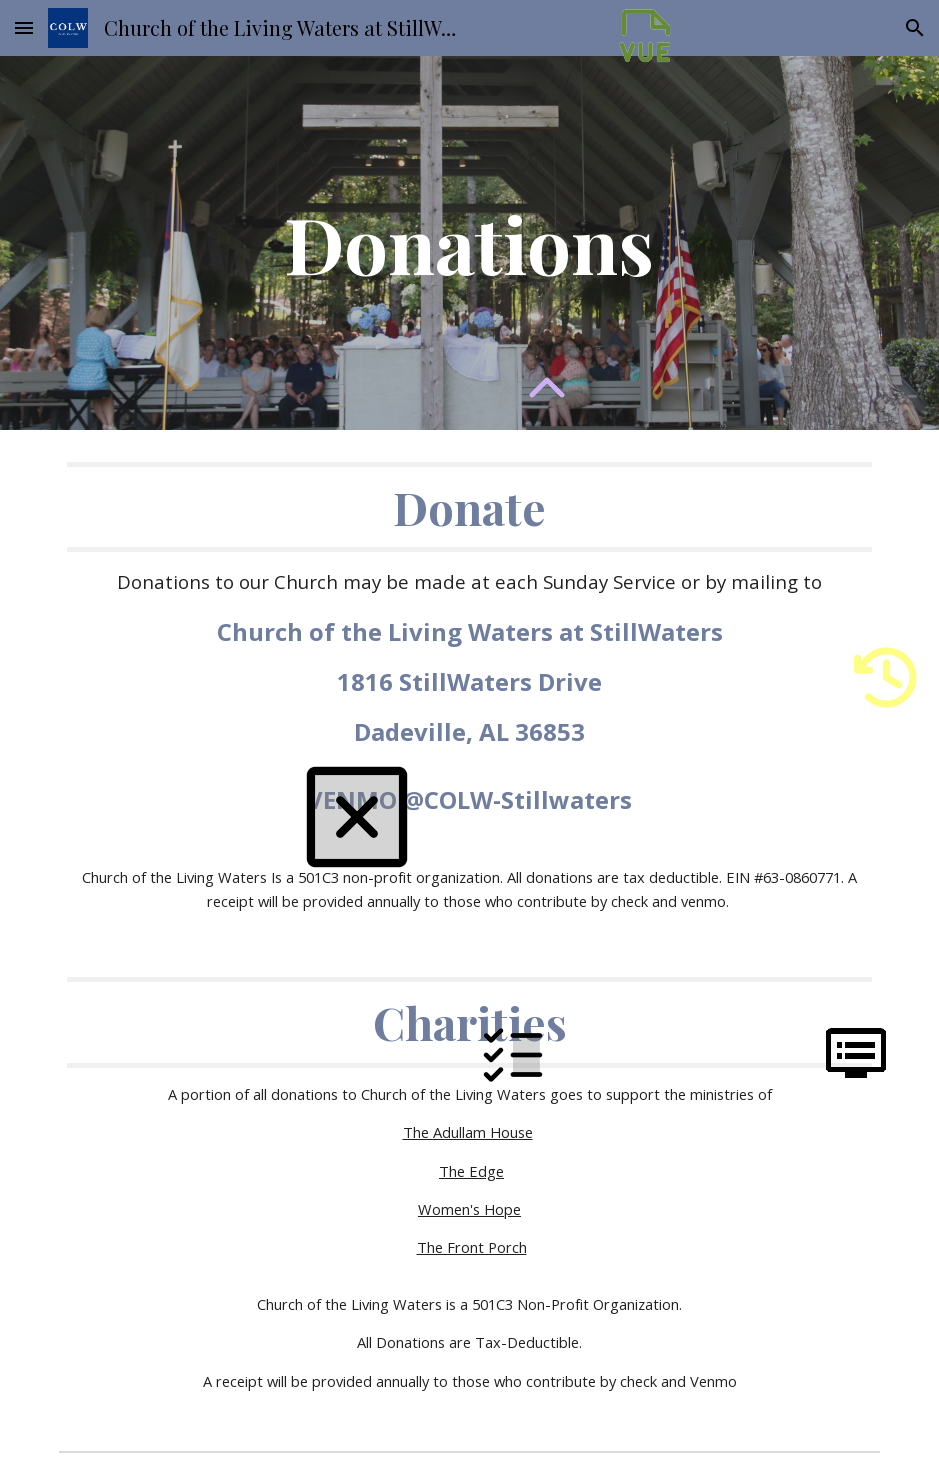 This screenshot has width=939, height=1461. Describe the element at coordinates (547, 389) in the screenshot. I see `collapse an expanded section` at that location.